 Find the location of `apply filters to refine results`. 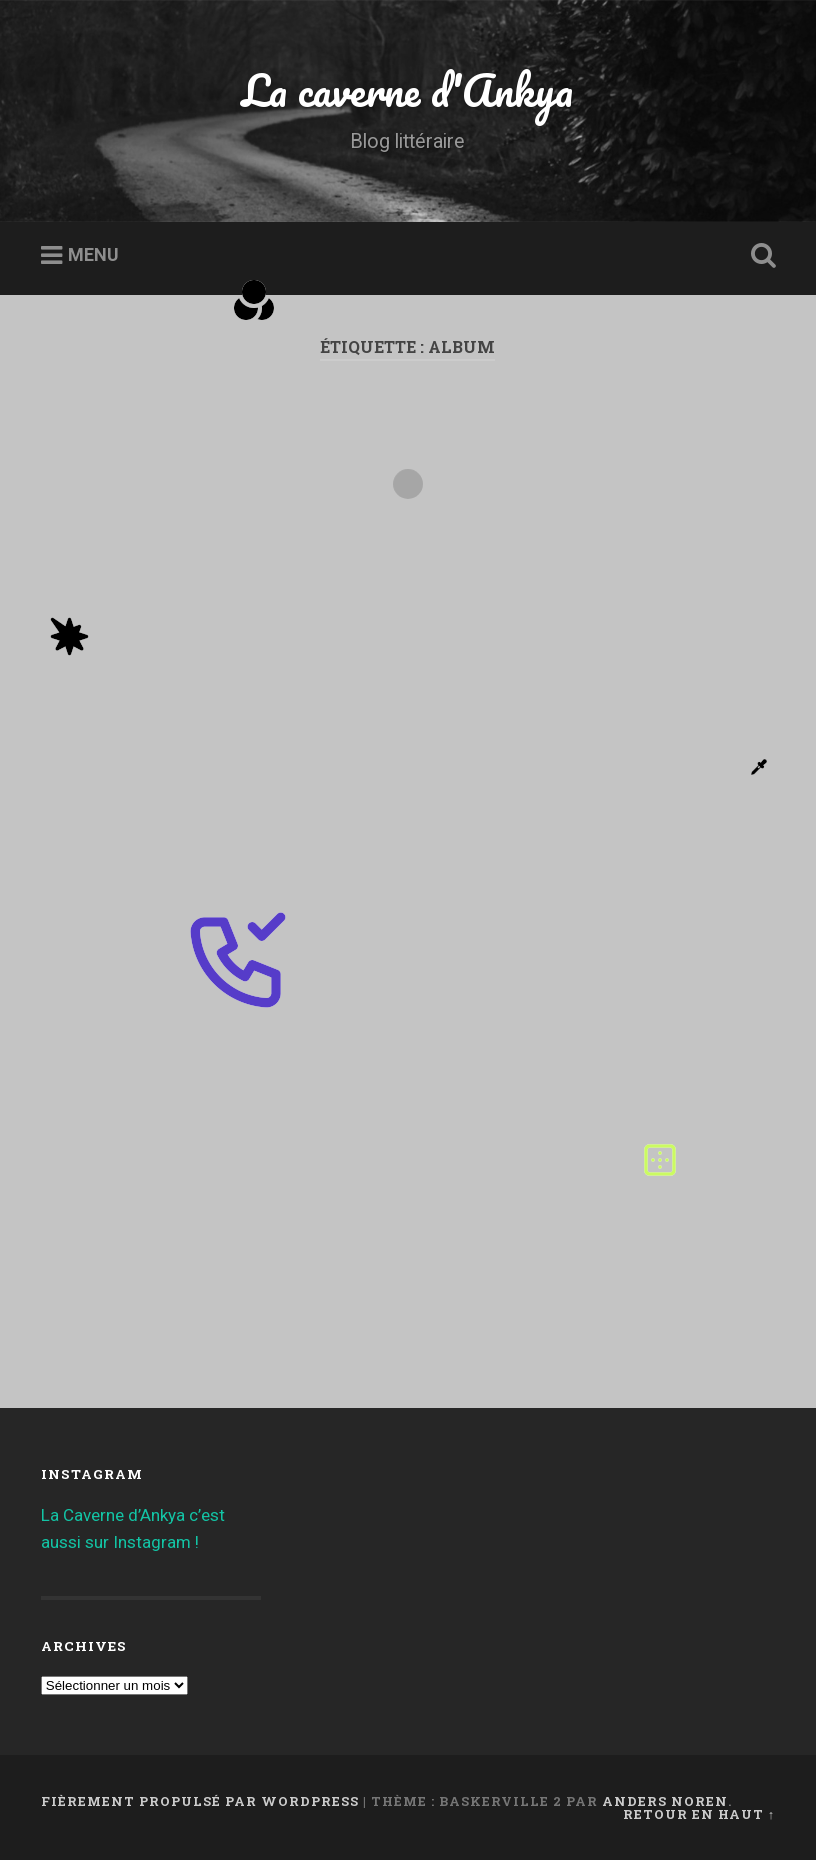

apply filters to refine results is located at coordinates (254, 300).